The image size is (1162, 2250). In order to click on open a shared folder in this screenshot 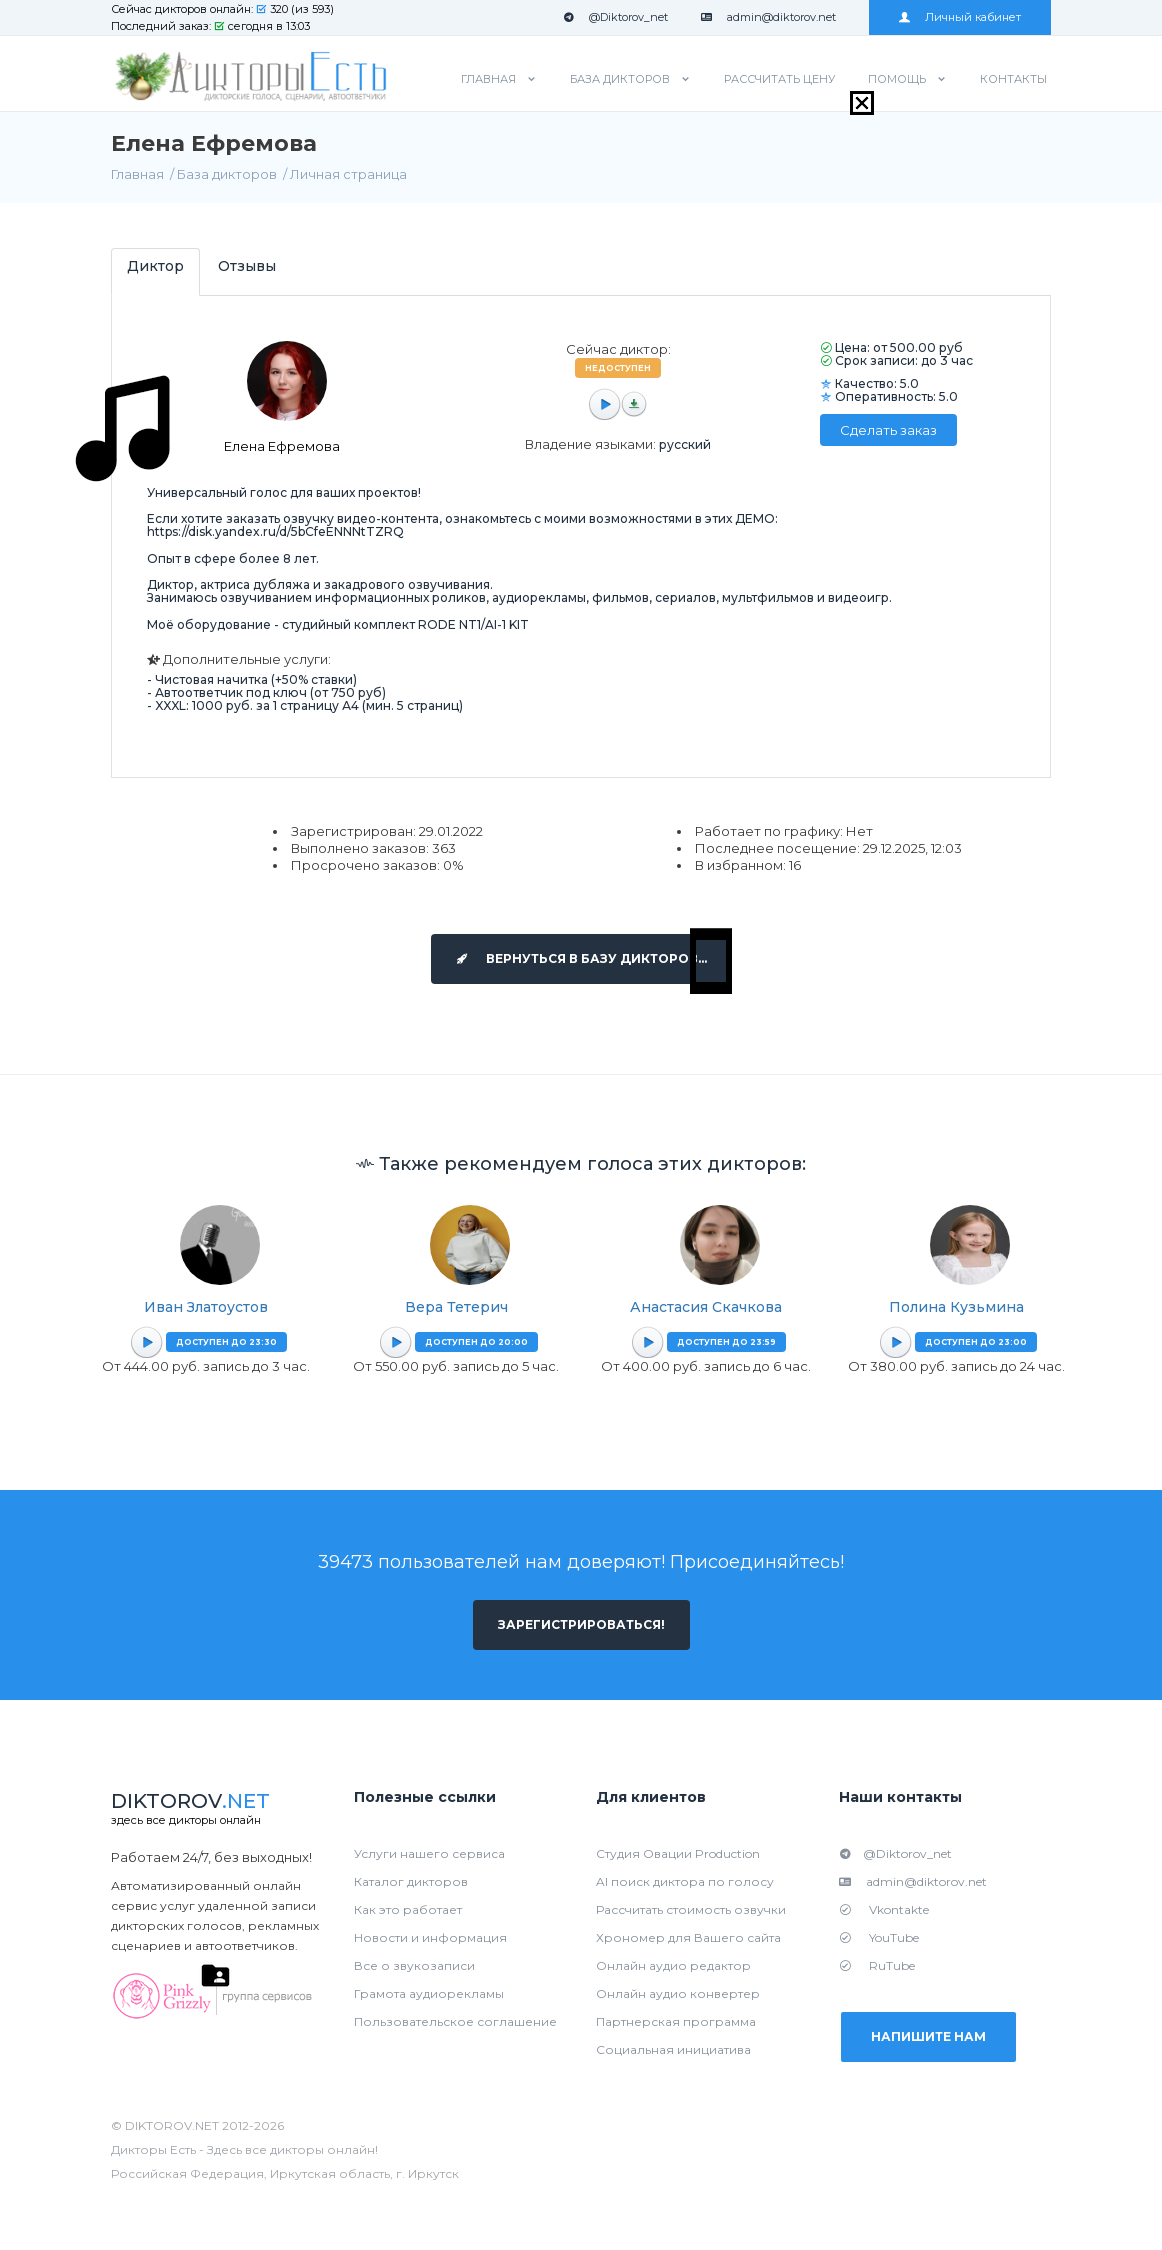, I will do `click(215, 1975)`.